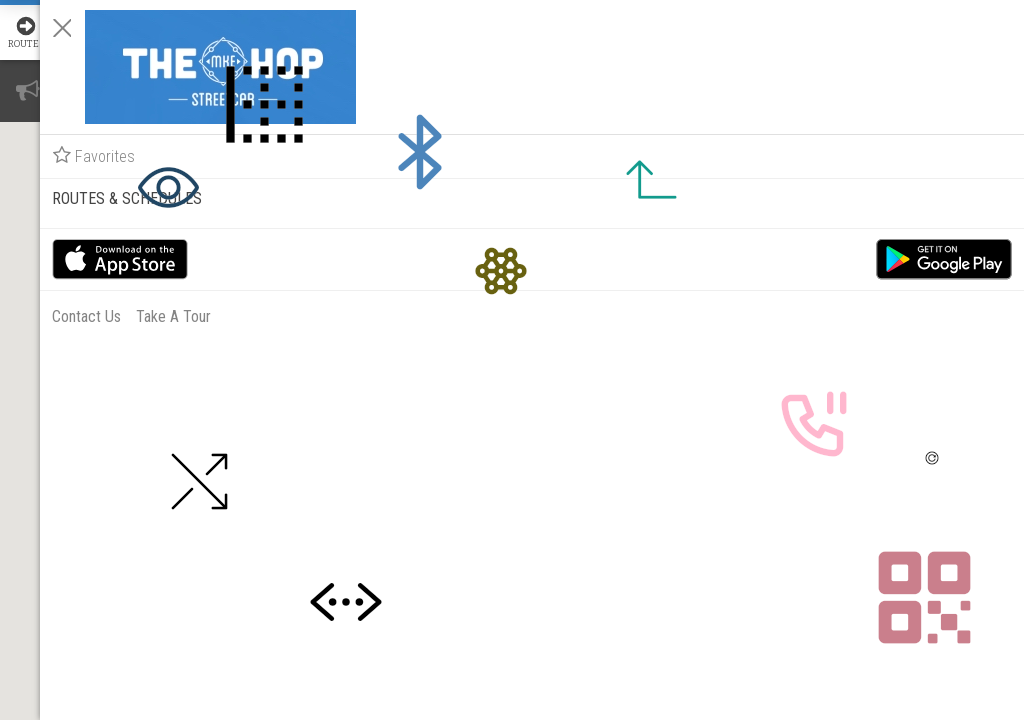  Describe the element at coordinates (346, 602) in the screenshot. I see `indicates code is processing or compiling` at that location.